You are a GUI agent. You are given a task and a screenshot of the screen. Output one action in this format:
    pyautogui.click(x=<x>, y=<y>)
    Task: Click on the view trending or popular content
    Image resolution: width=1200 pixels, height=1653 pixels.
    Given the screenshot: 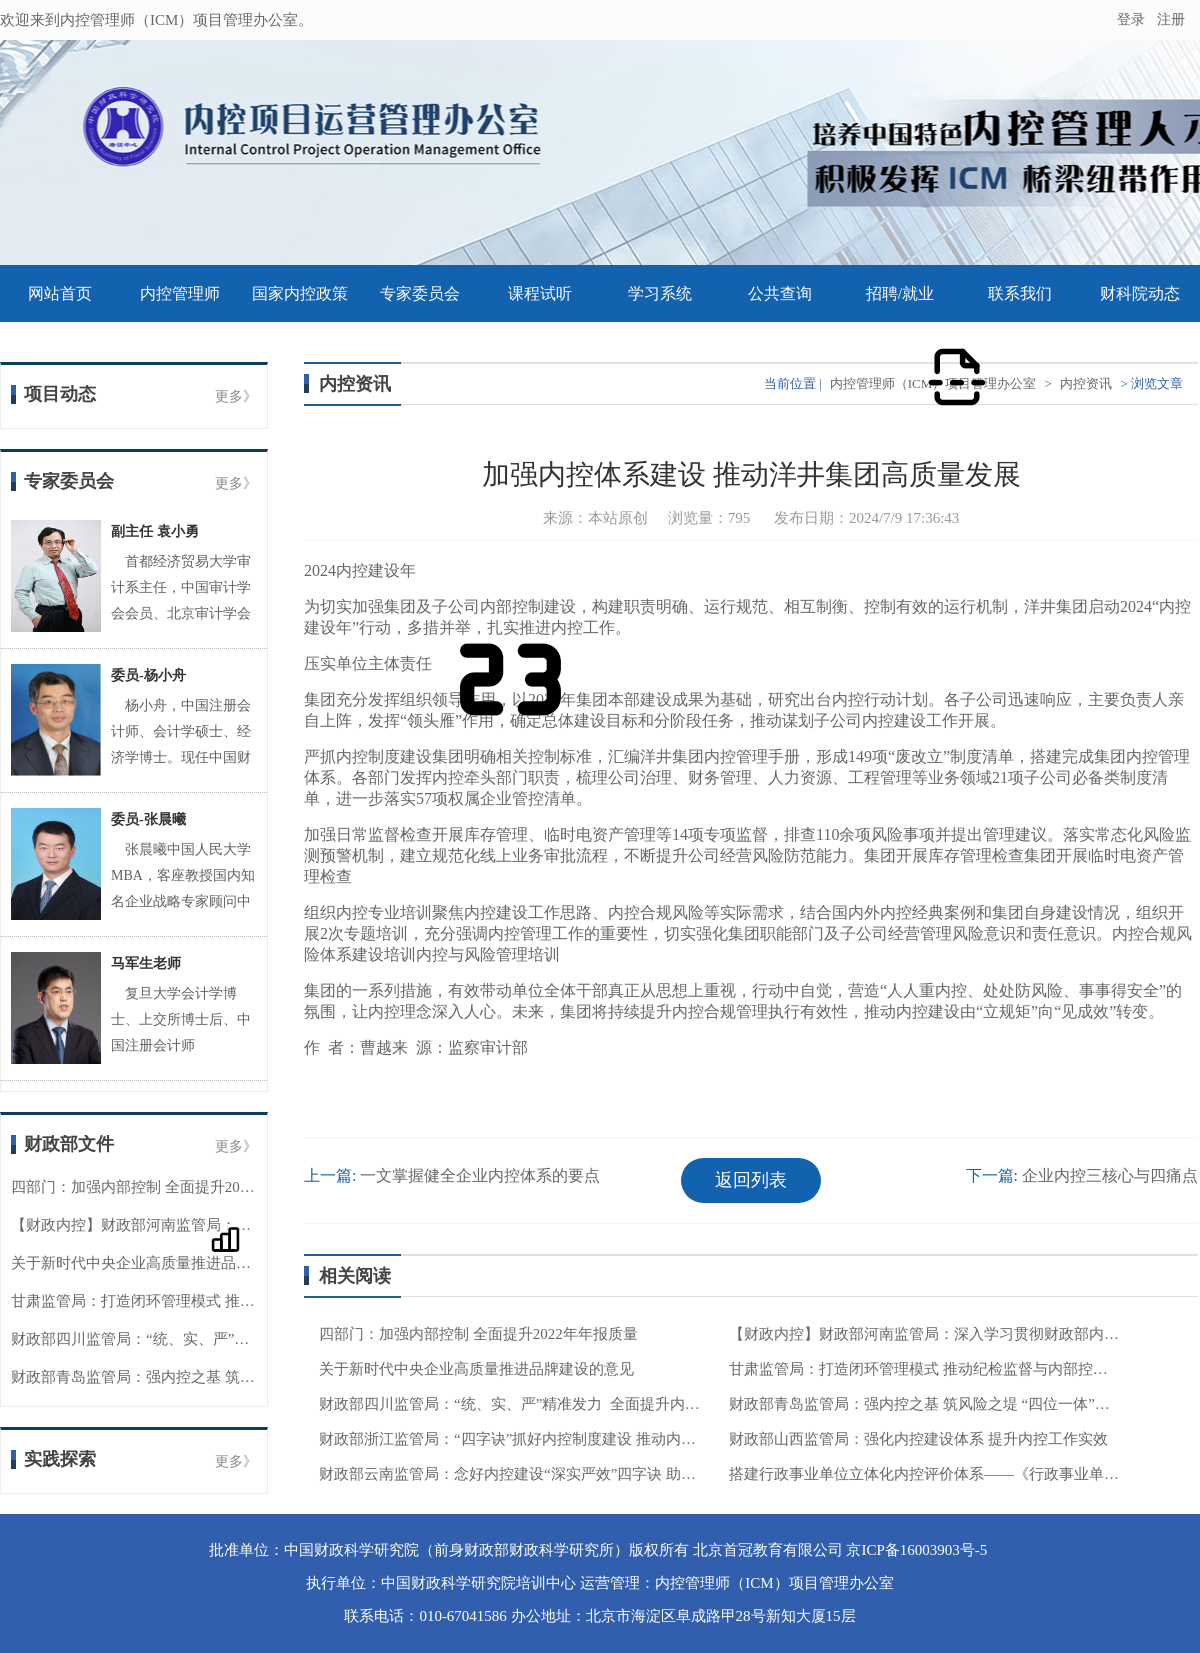 What is the action you would take?
    pyautogui.click(x=225, y=1239)
    